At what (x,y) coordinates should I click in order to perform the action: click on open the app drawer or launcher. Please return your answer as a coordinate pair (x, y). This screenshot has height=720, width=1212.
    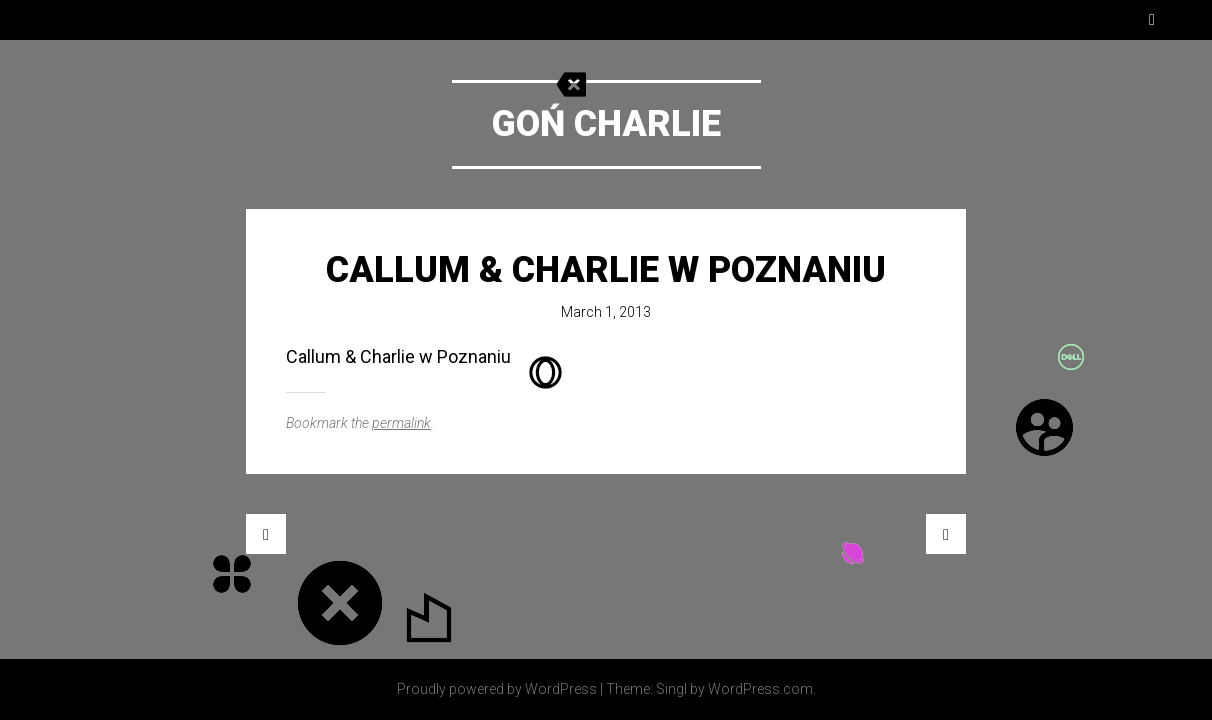
    Looking at the image, I should click on (232, 574).